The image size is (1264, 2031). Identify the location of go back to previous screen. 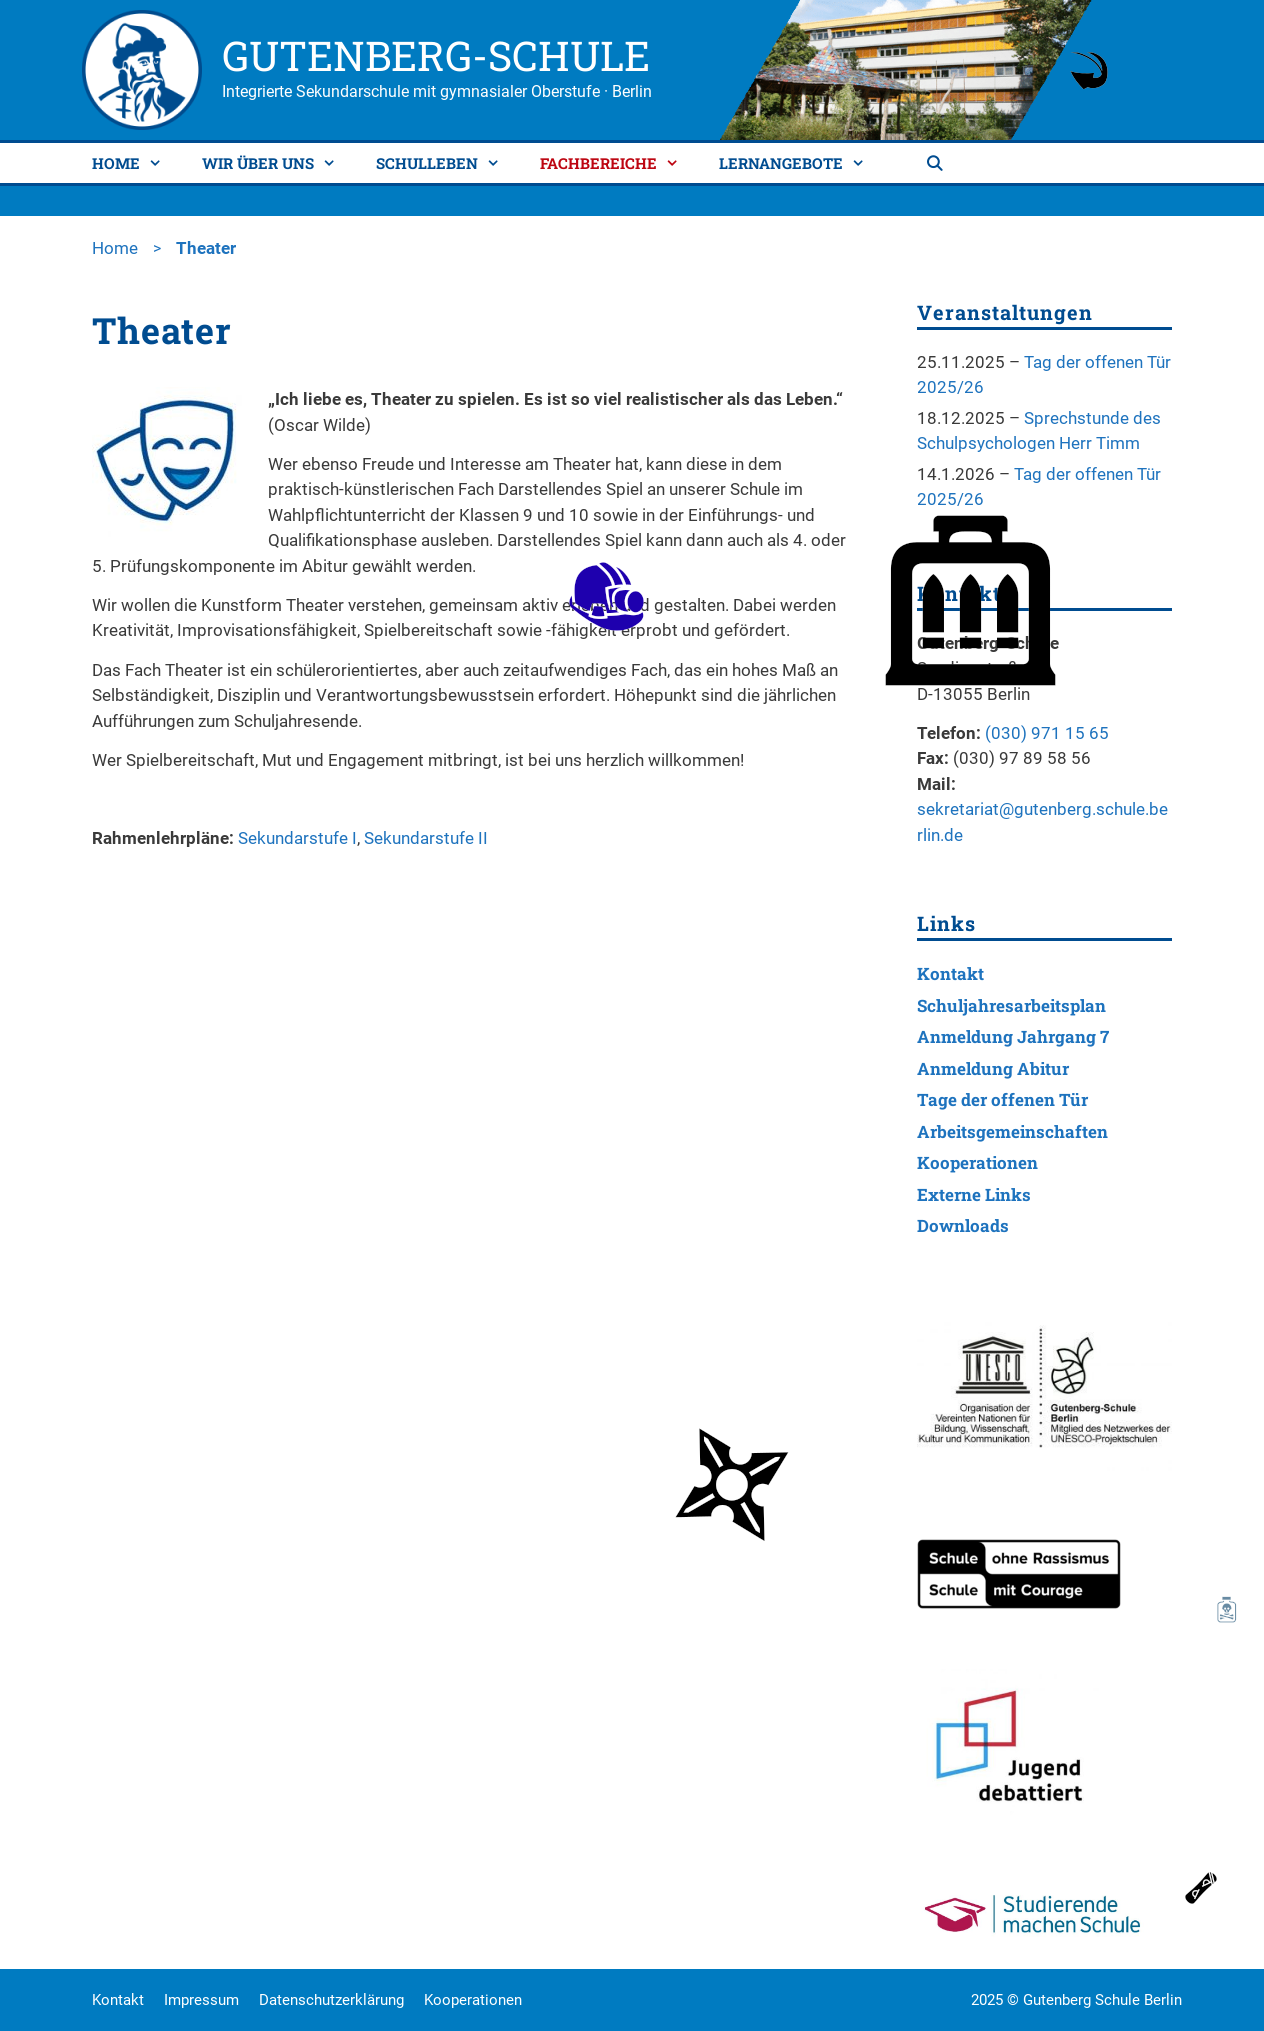
(1089, 71).